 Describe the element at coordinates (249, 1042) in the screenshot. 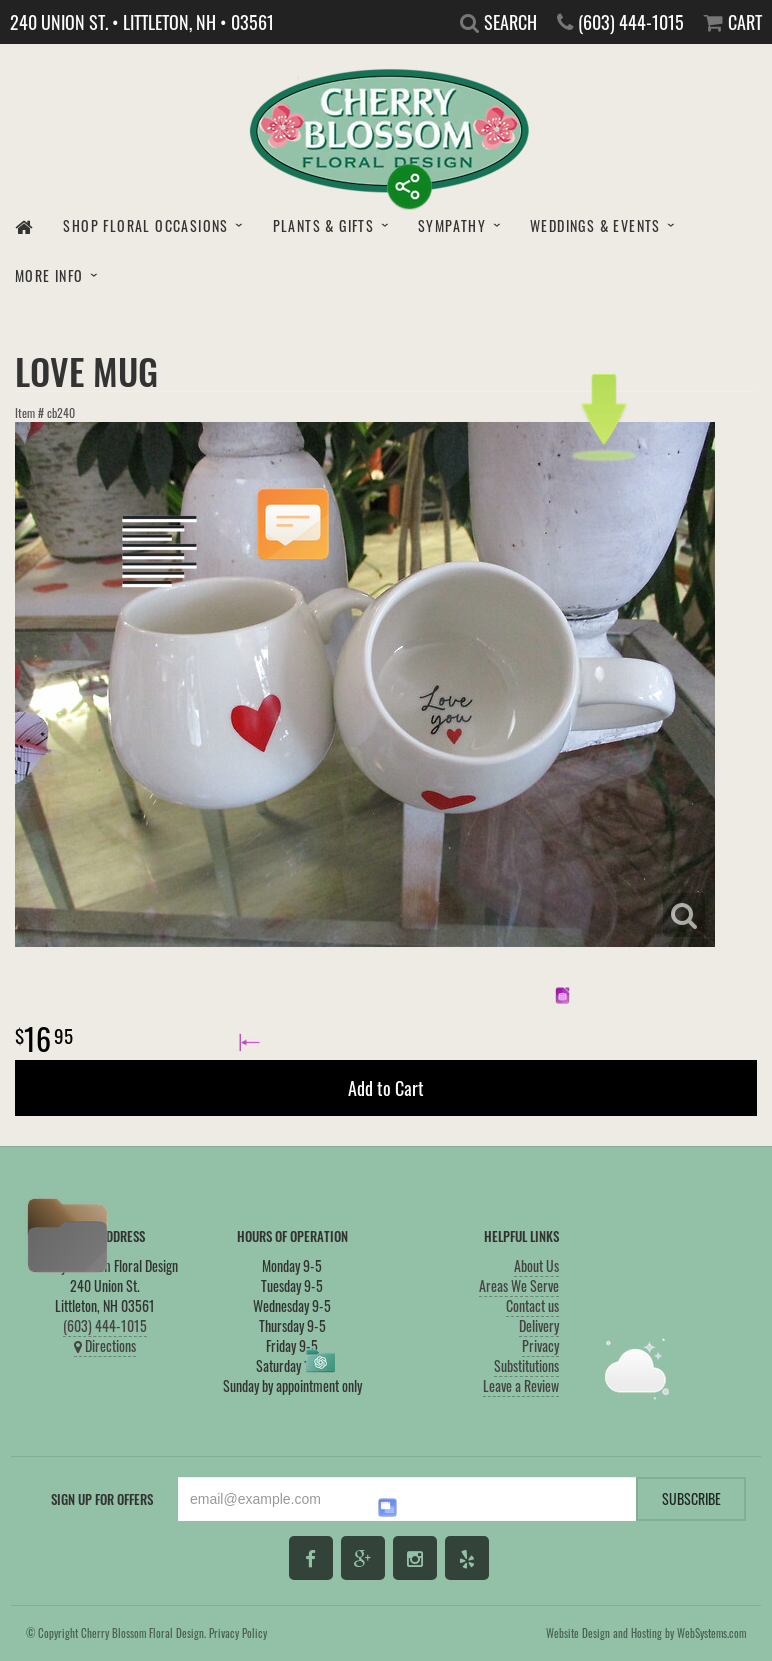

I see `go to the first item in a list or sequence` at that location.